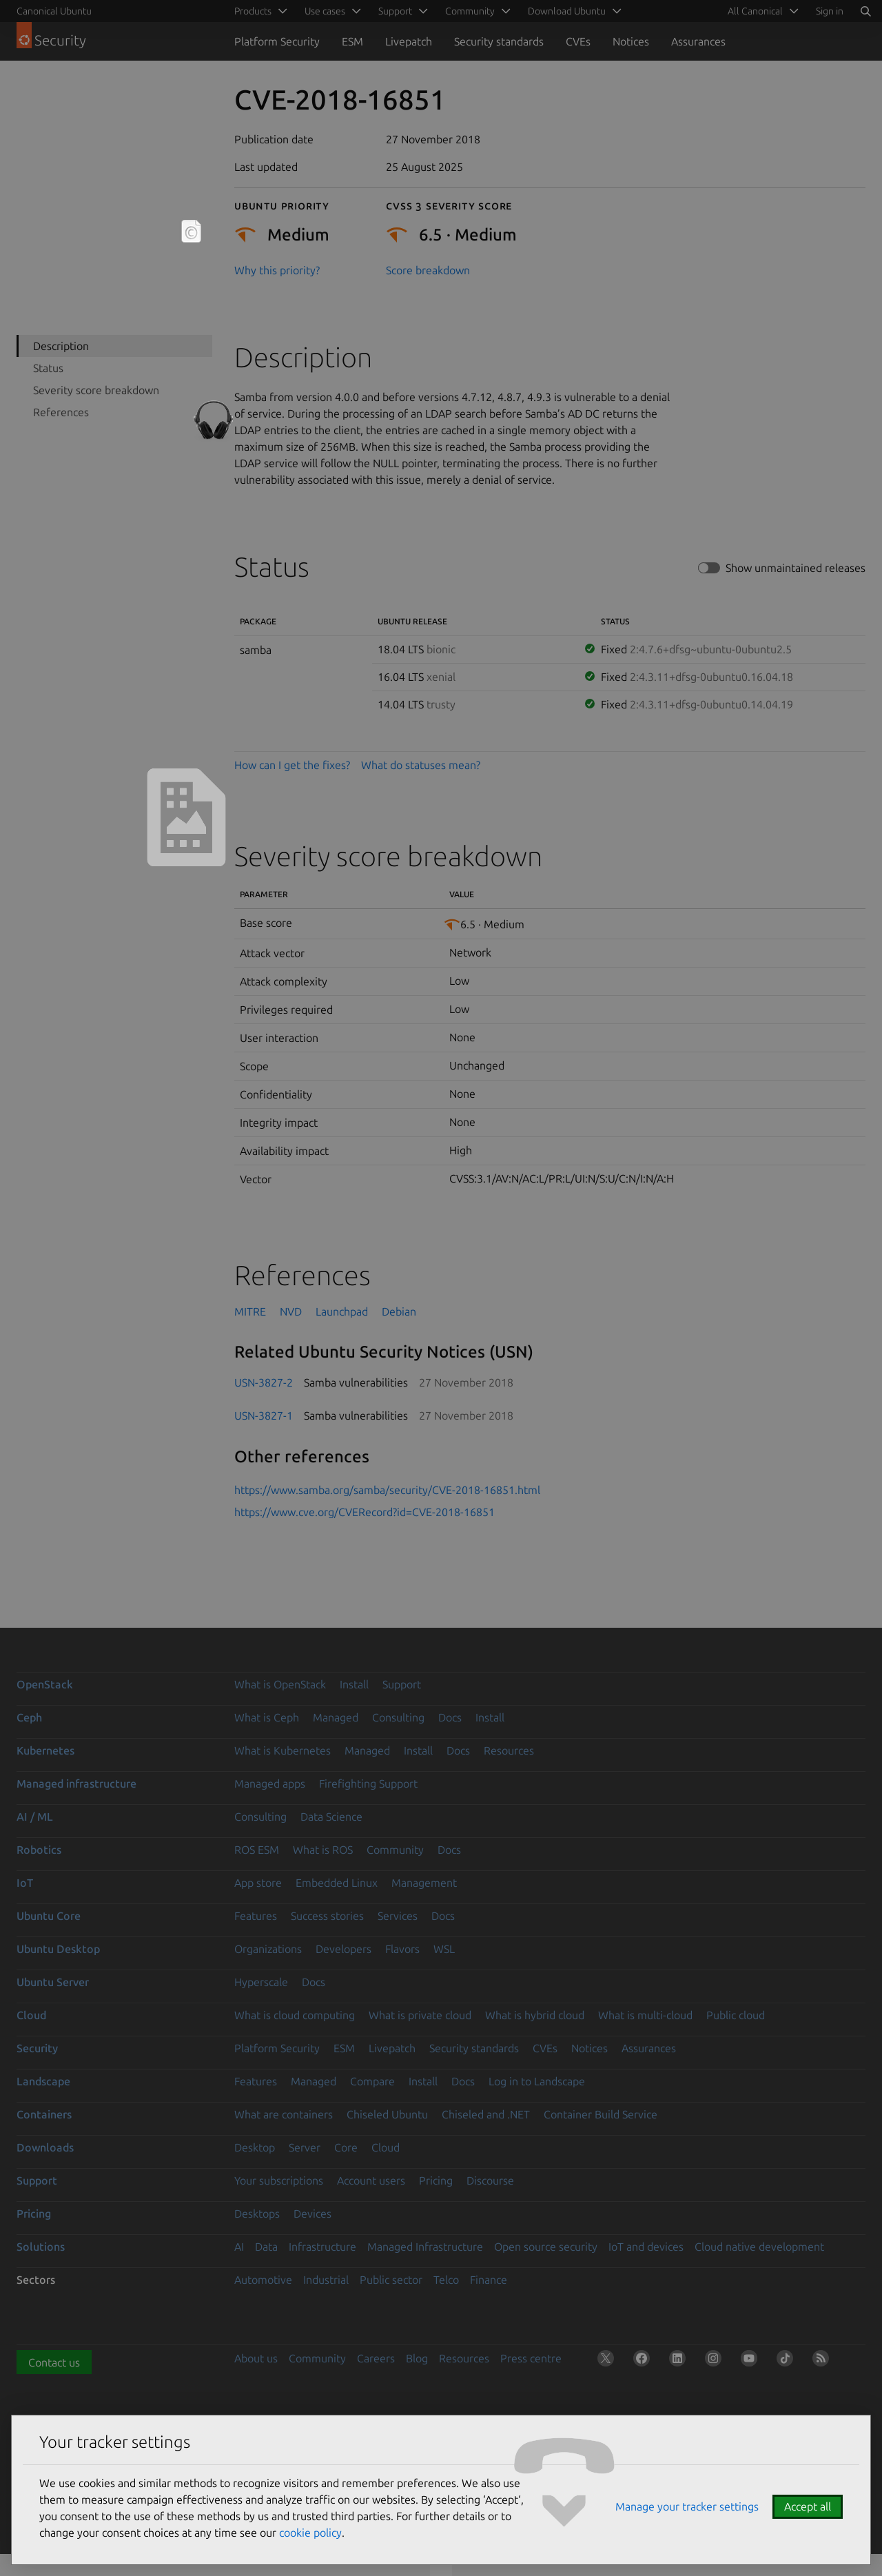 The width and height of the screenshot is (882, 2576). What do you see at coordinates (564, 2473) in the screenshot?
I see `end or hang up a call` at bounding box center [564, 2473].